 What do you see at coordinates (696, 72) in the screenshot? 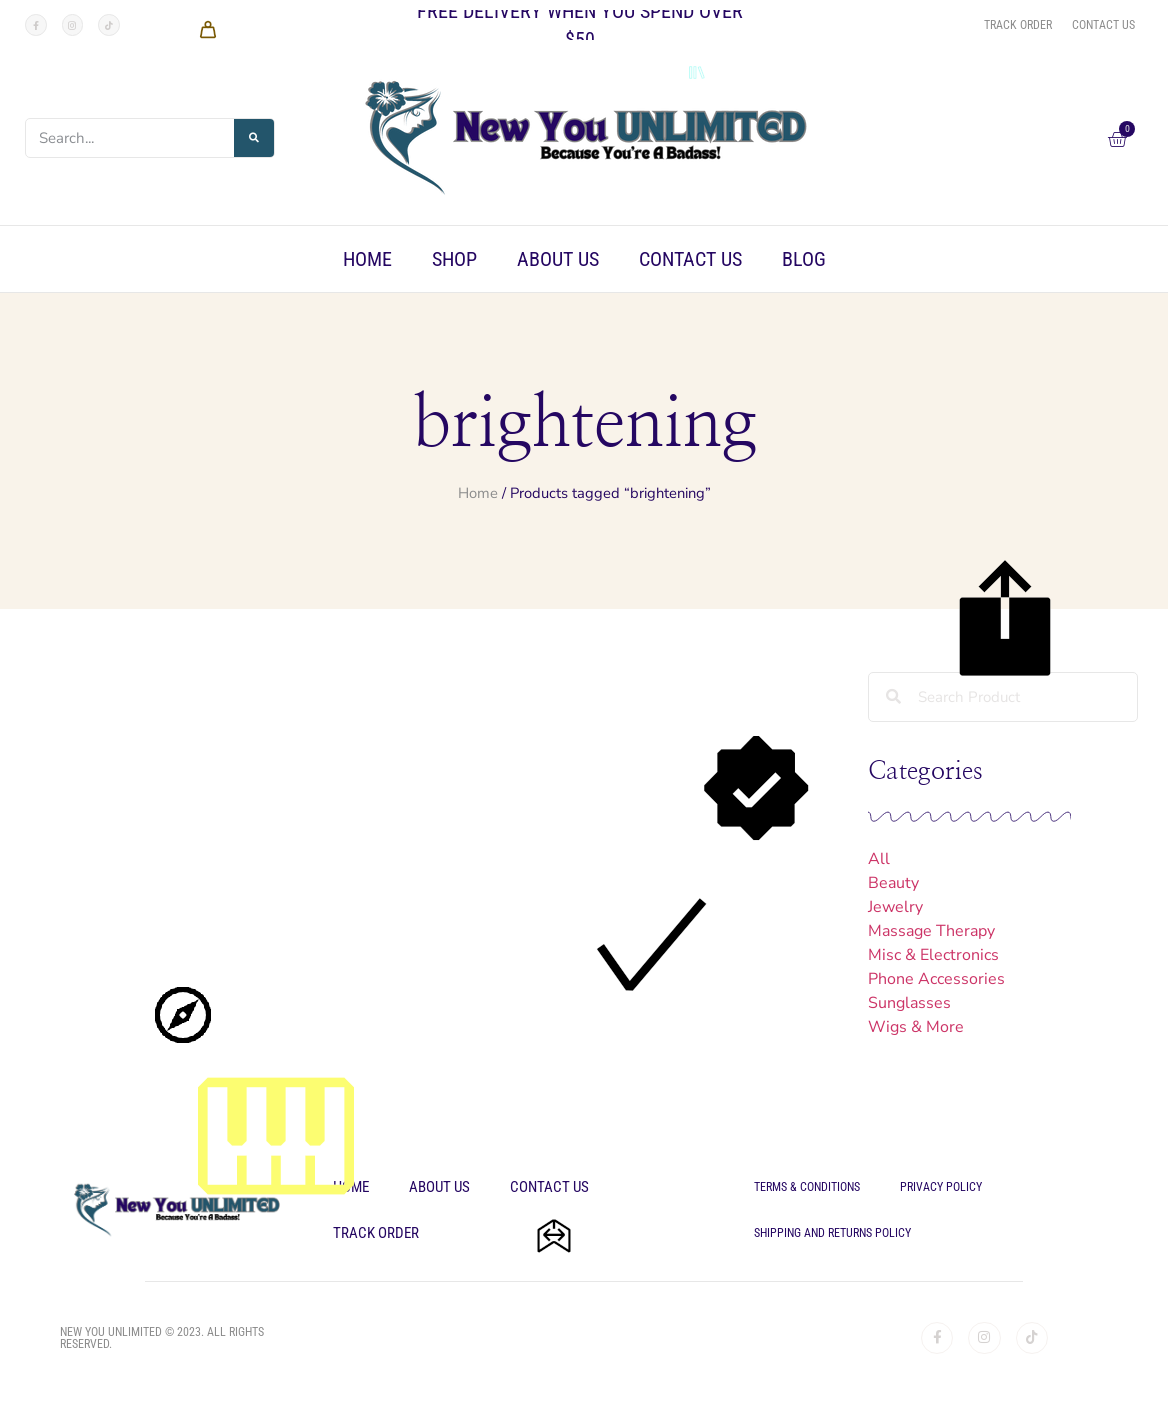
I see `access your saved library or collection` at bounding box center [696, 72].